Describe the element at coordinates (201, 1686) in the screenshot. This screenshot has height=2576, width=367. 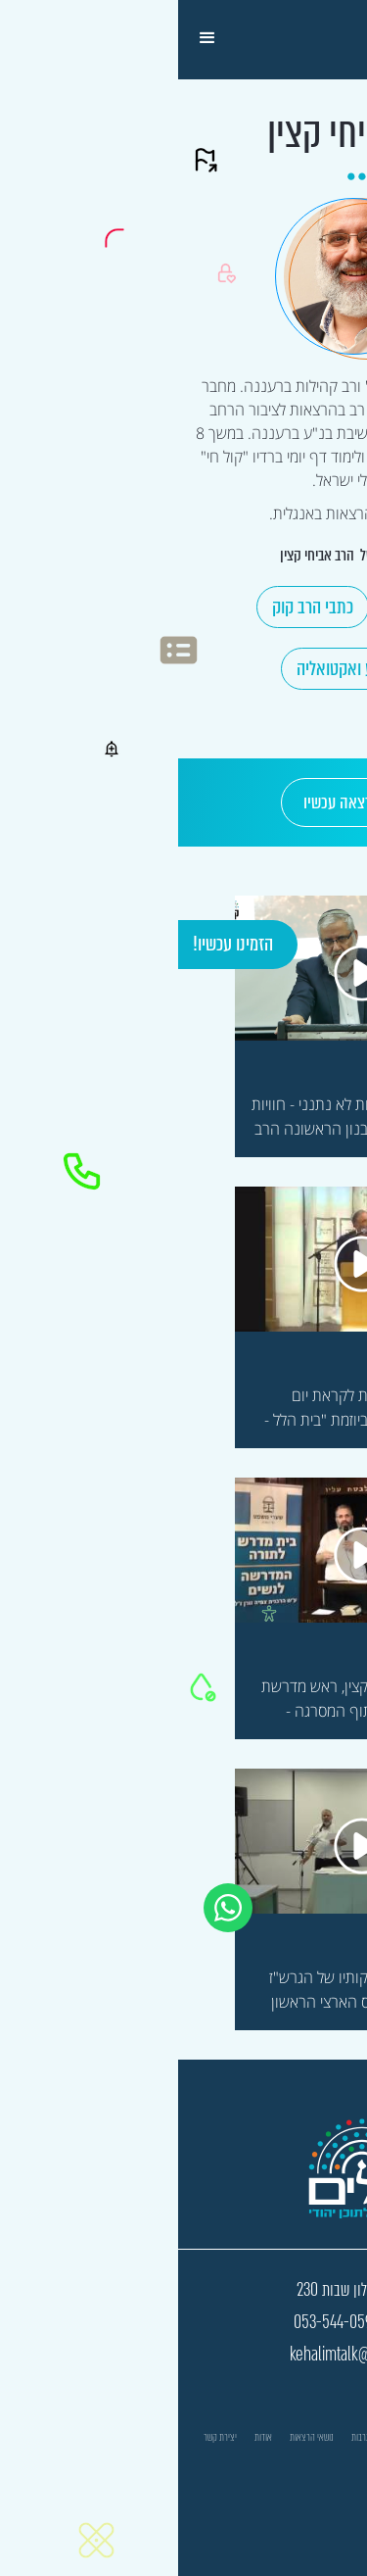
I see `disable water or liquid-related feature` at that location.